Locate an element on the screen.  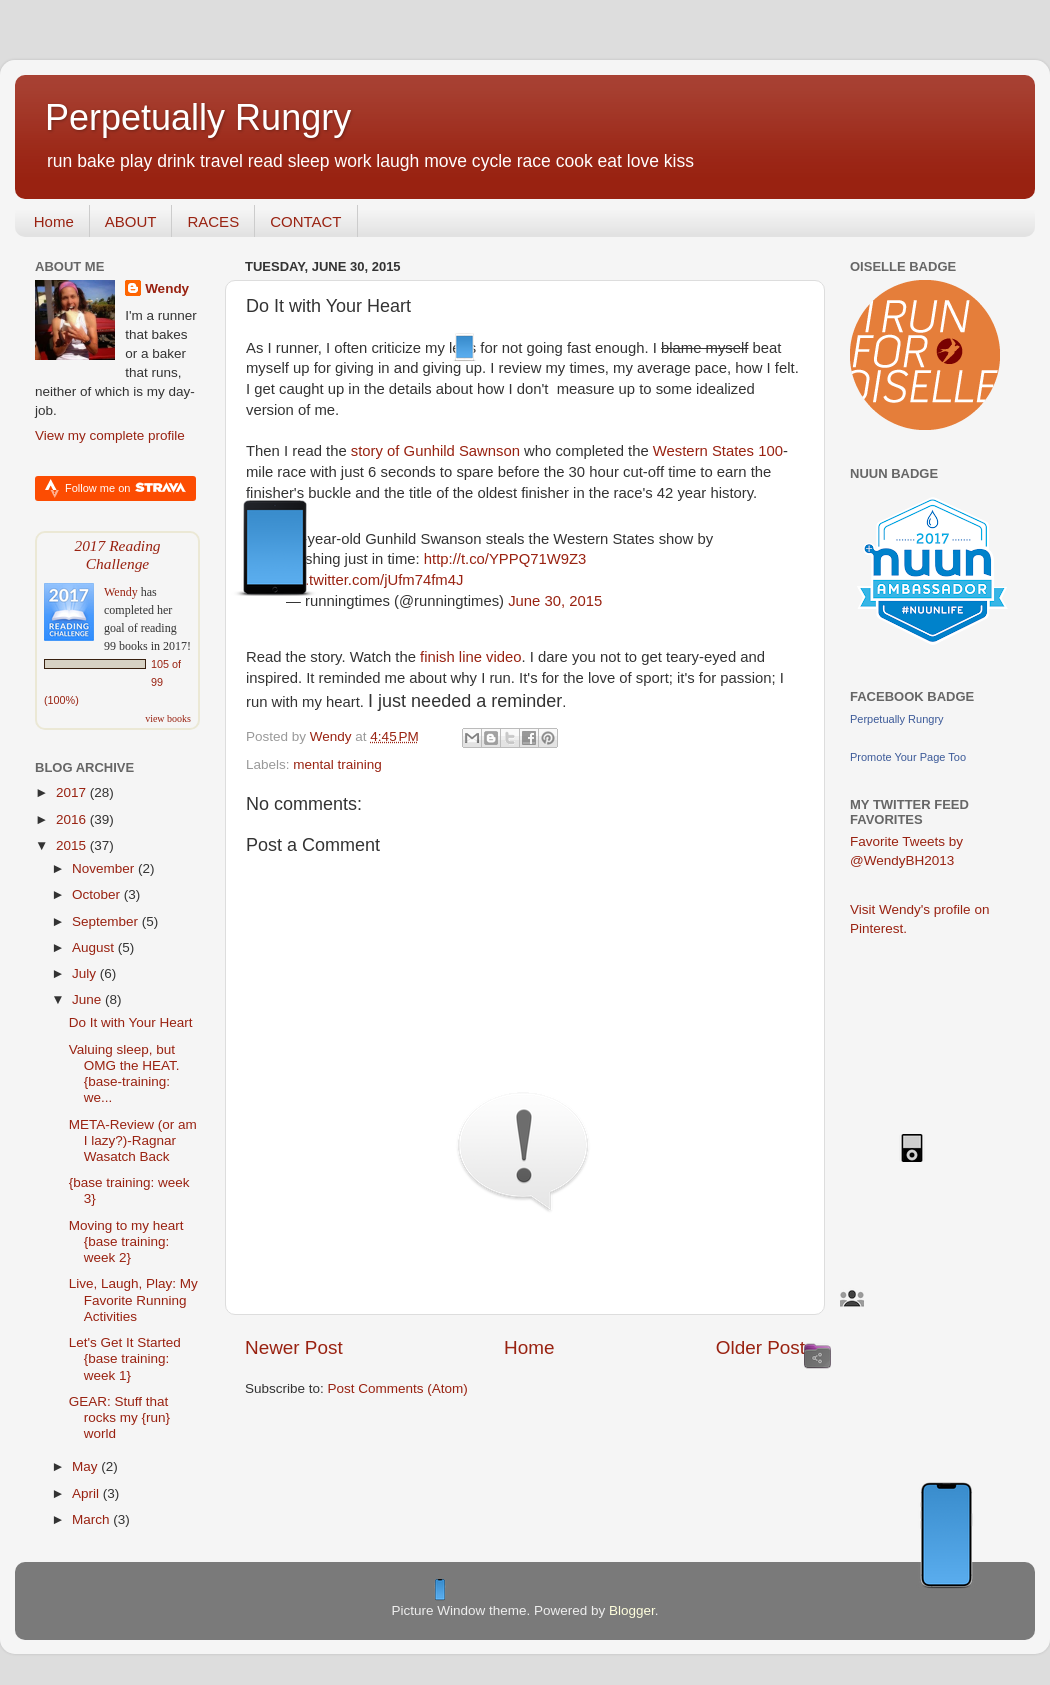
indicates an important notification or alert message is located at coordinates (524, 1147).